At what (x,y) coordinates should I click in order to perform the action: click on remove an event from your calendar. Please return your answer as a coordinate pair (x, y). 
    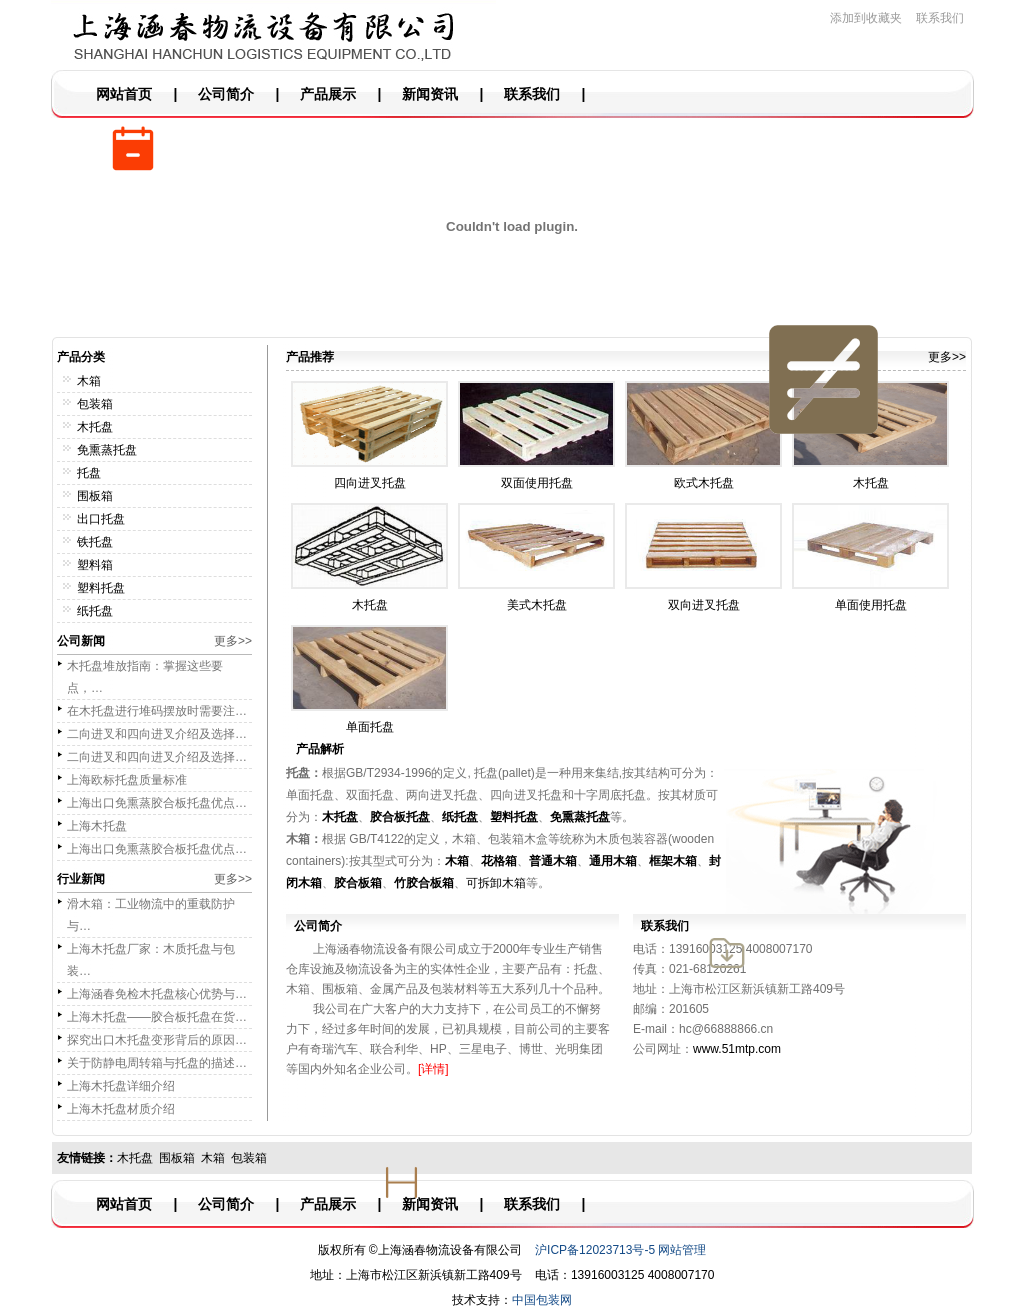
    Looking at the image, I should click on (133, 150).